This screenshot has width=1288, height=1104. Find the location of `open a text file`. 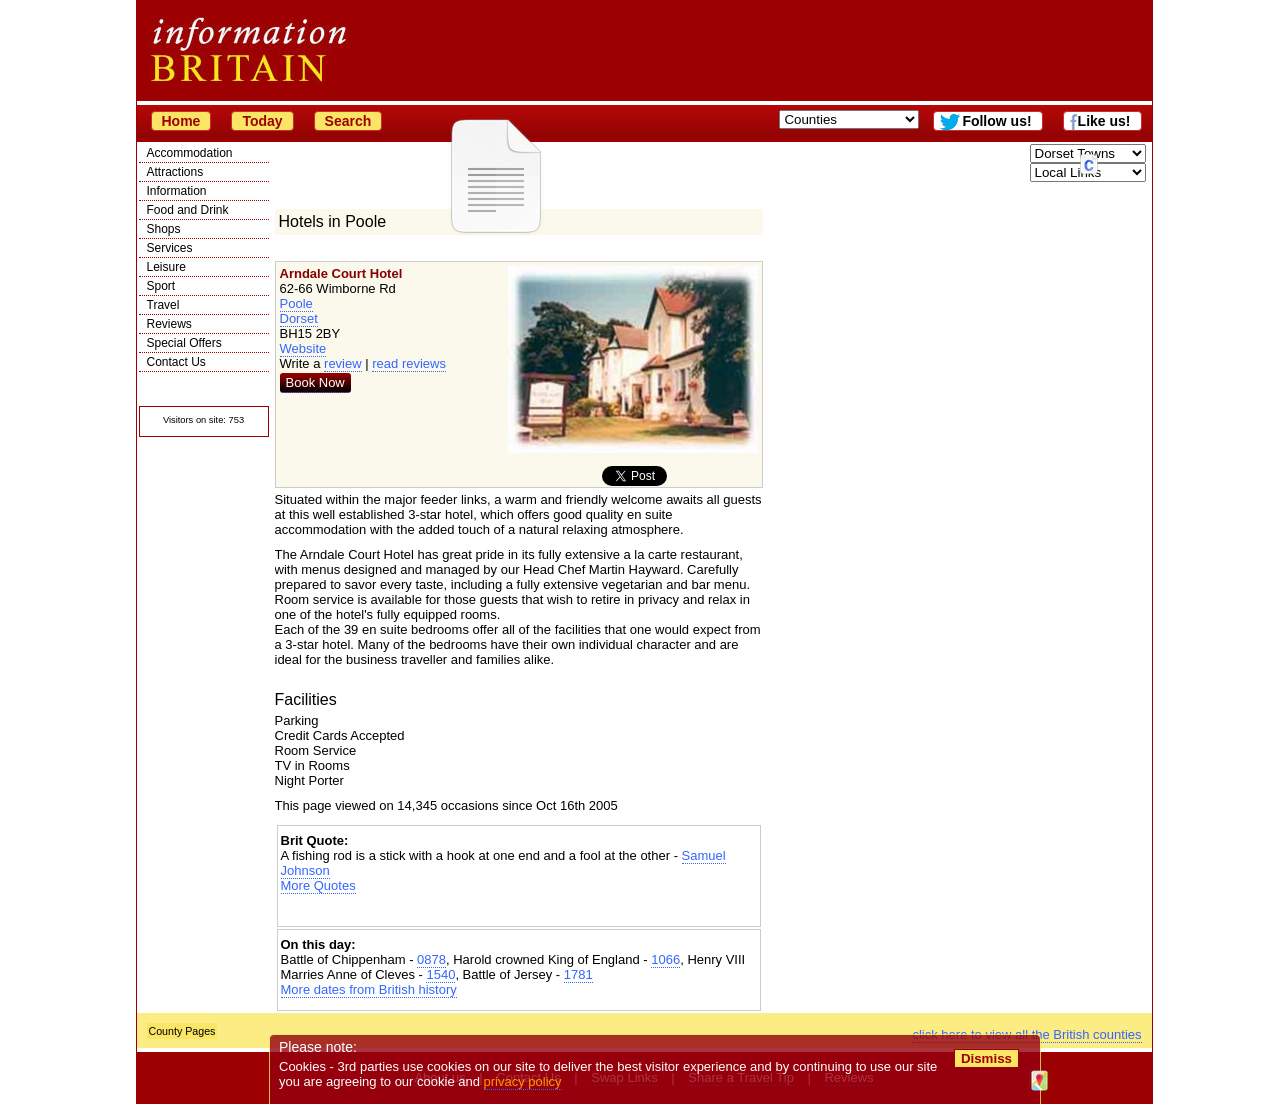

open a text file is located at coordinates (496, 176).